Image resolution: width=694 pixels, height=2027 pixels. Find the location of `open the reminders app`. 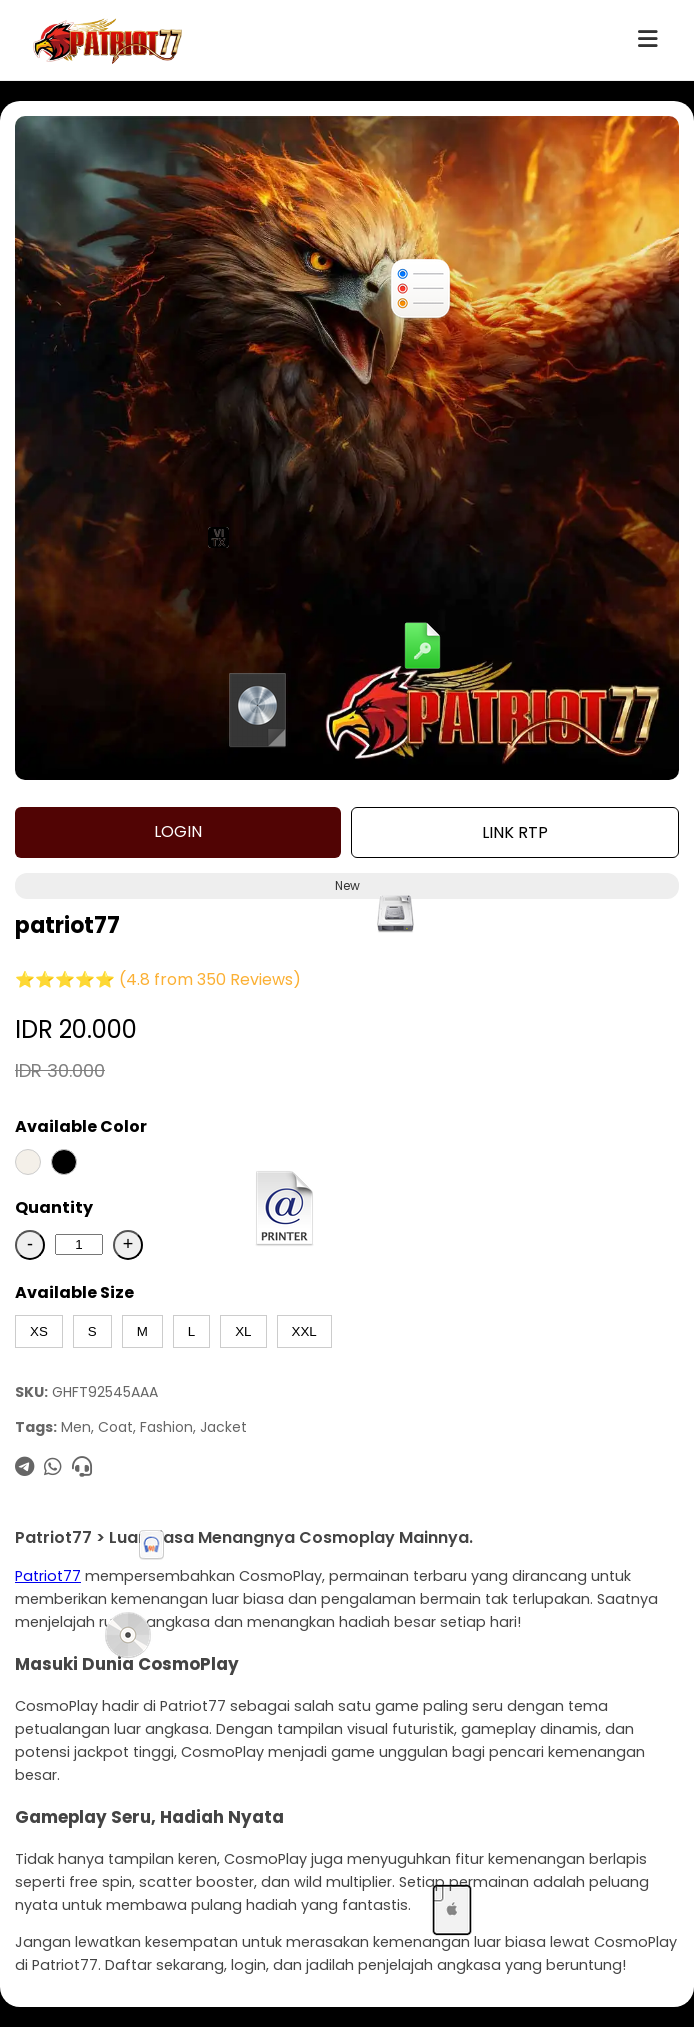

open the reminders app is located at coordinates (420, 288).